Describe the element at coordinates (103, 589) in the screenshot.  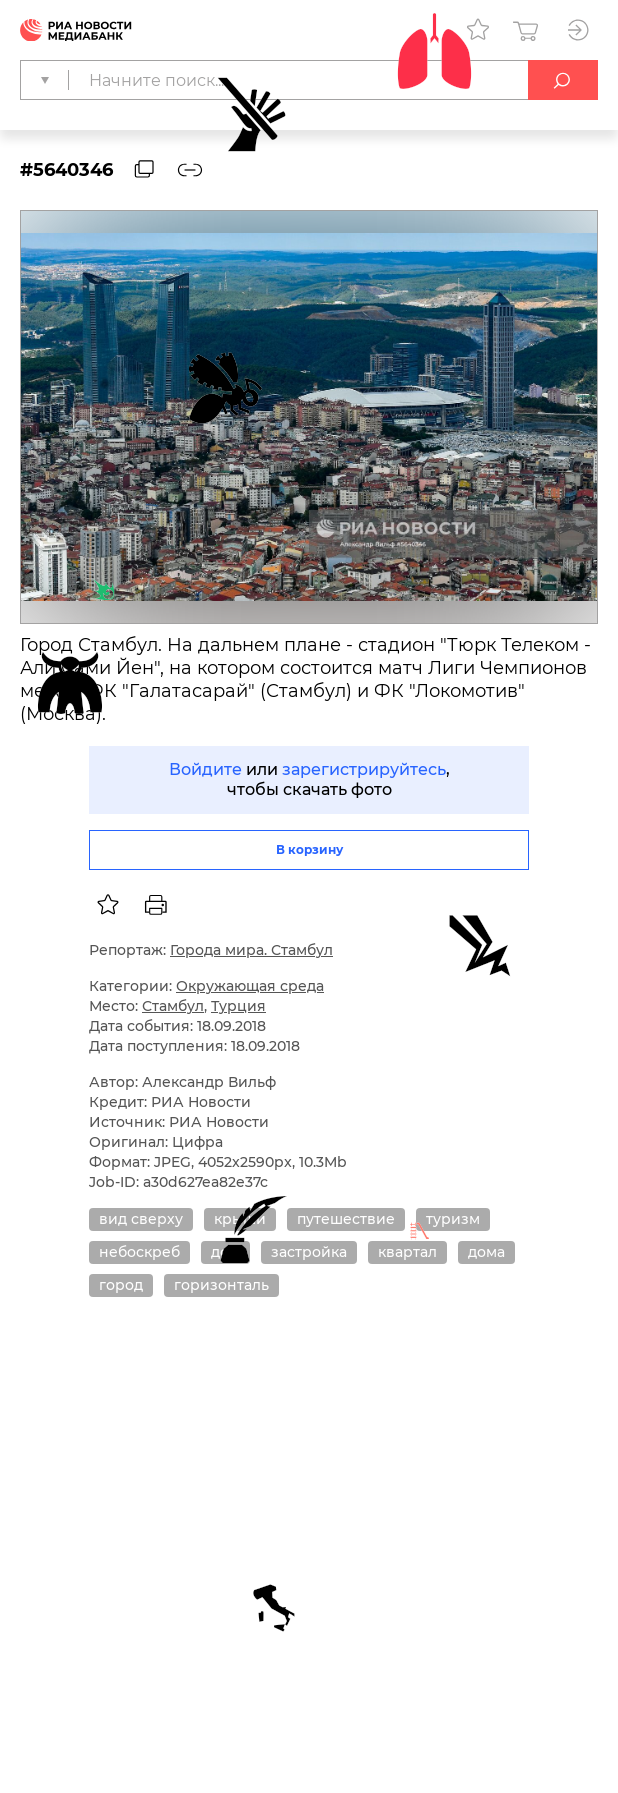
I see `indicates a power-up or special ability activation` at that location.